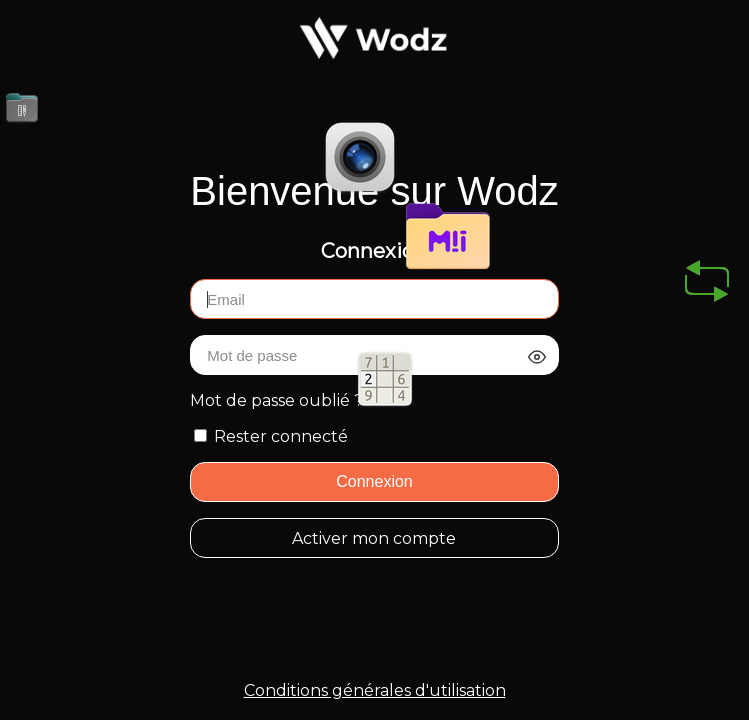 The width and height of the screenshot is (749, 720). I want to click on sync or refresh mail messages, so click(707, 281).